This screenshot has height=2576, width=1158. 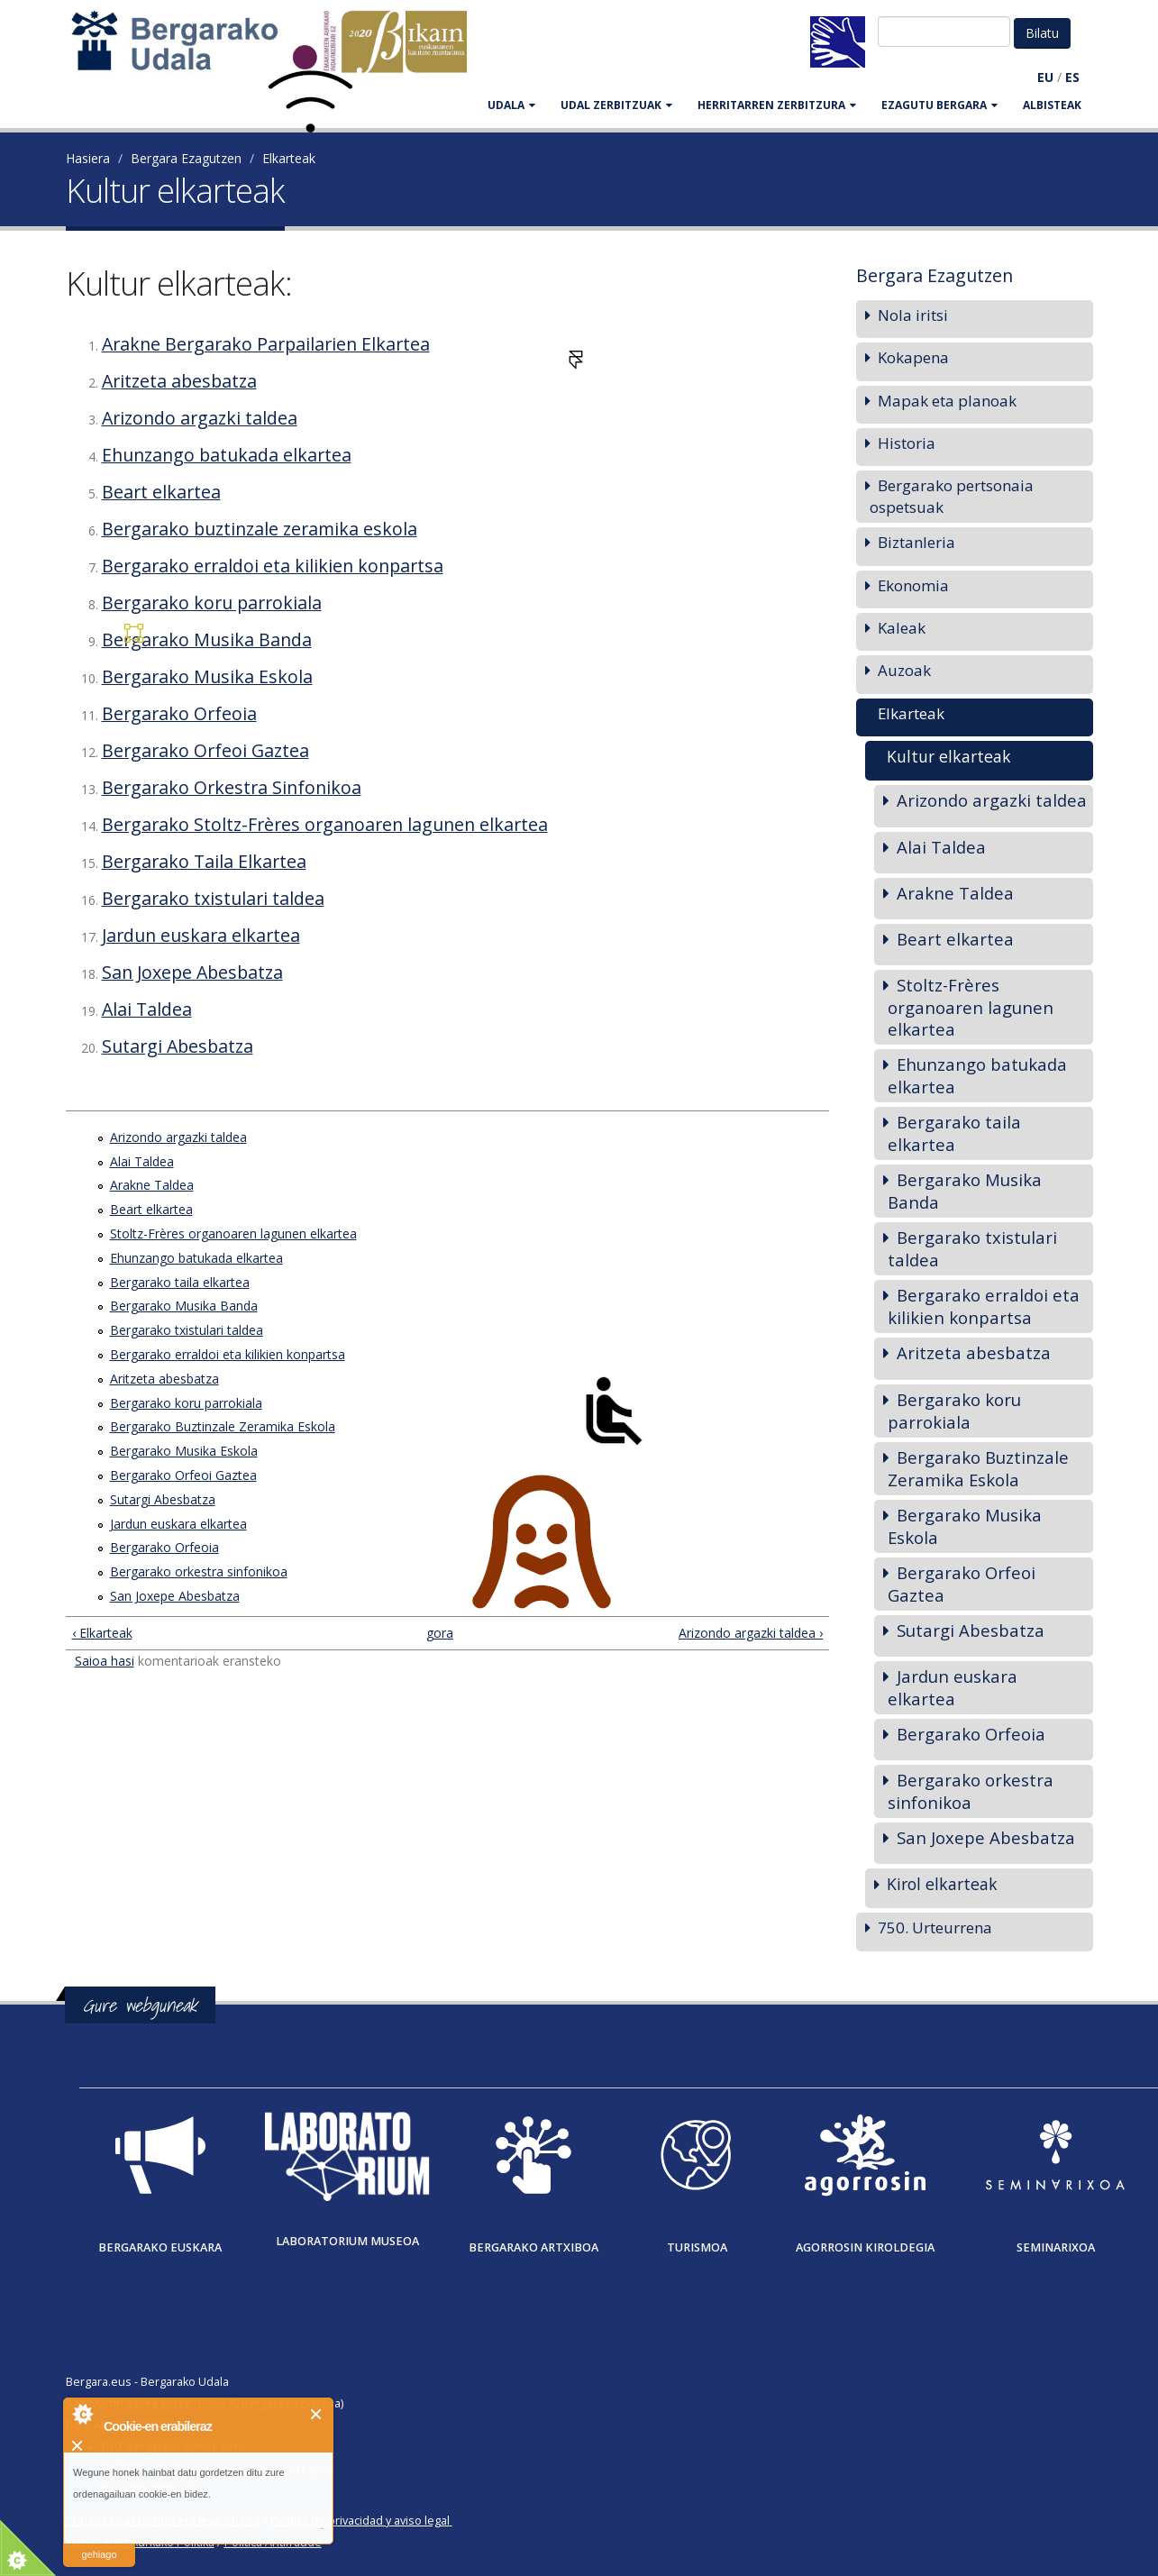 What do you see at coordinates (576, 359) in the screenshot?
I see `open framer app` at bounding box center [576, 359].